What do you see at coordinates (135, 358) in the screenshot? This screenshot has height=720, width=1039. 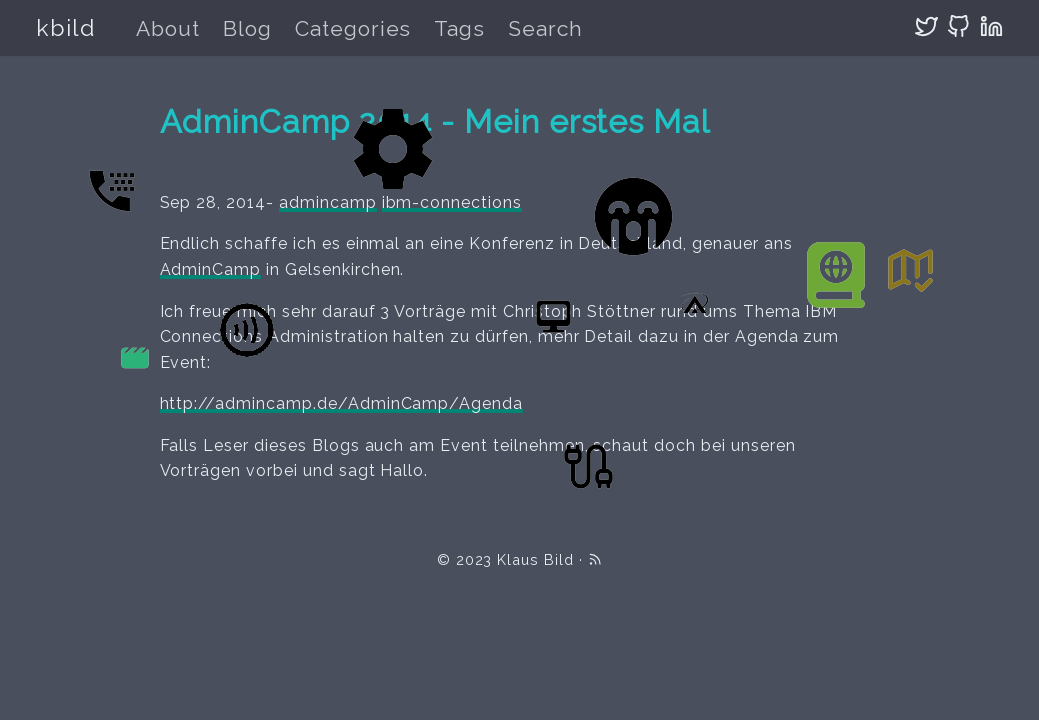 I see `access video or film content` at bounding box center [135, 358].